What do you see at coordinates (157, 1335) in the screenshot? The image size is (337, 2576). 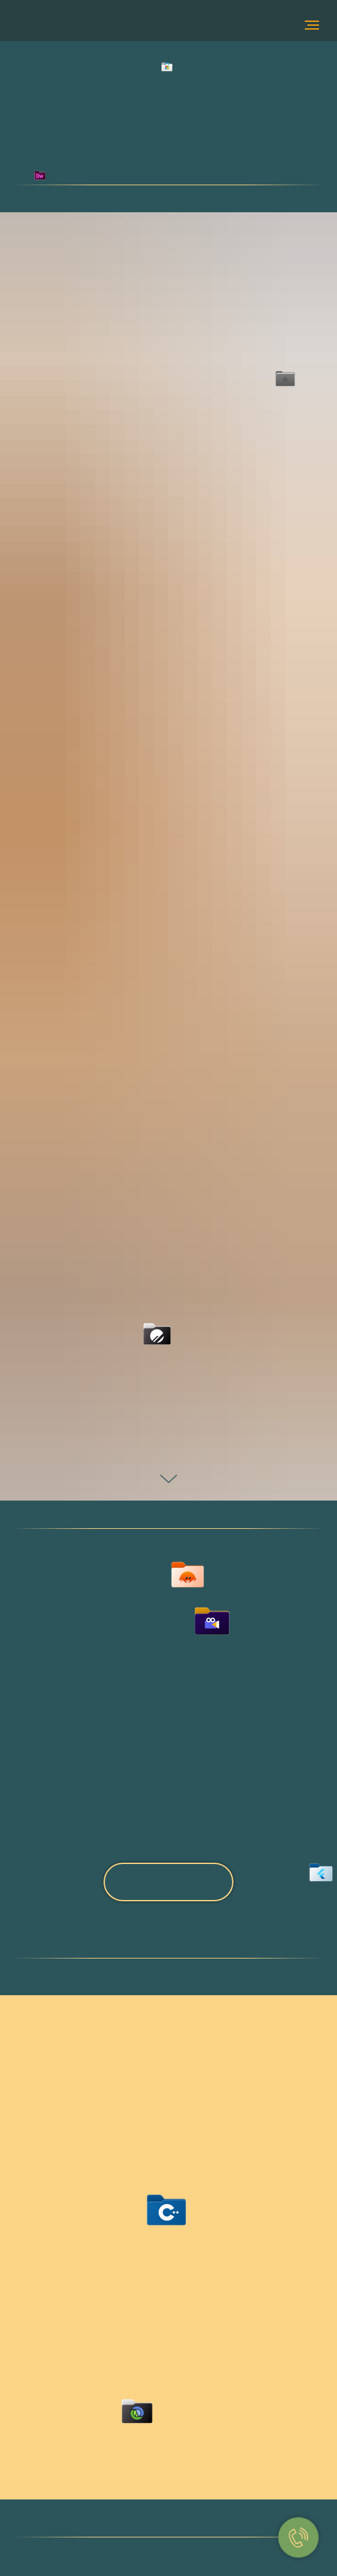 I see `folder containing PlanetScale database files` at bounding box center [157, 1335].